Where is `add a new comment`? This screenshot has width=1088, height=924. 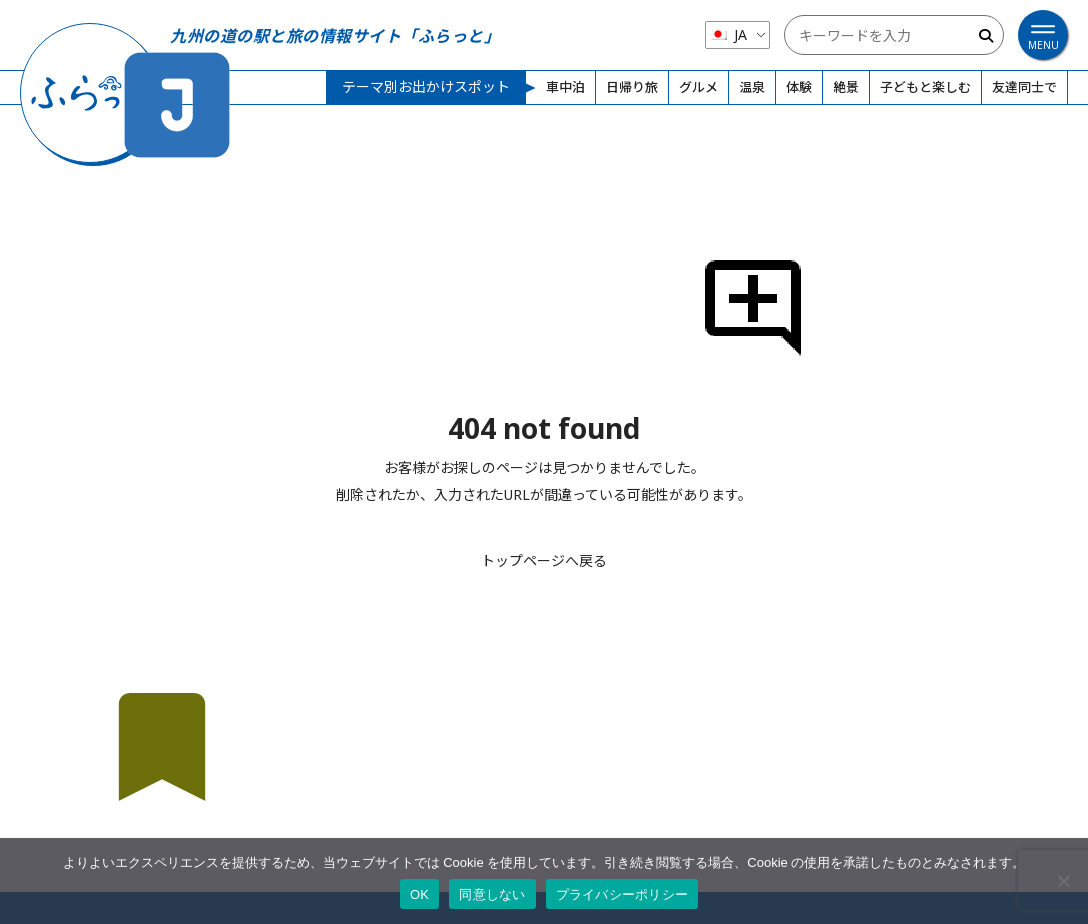 add a new comment is located at coordinates (753, 308).